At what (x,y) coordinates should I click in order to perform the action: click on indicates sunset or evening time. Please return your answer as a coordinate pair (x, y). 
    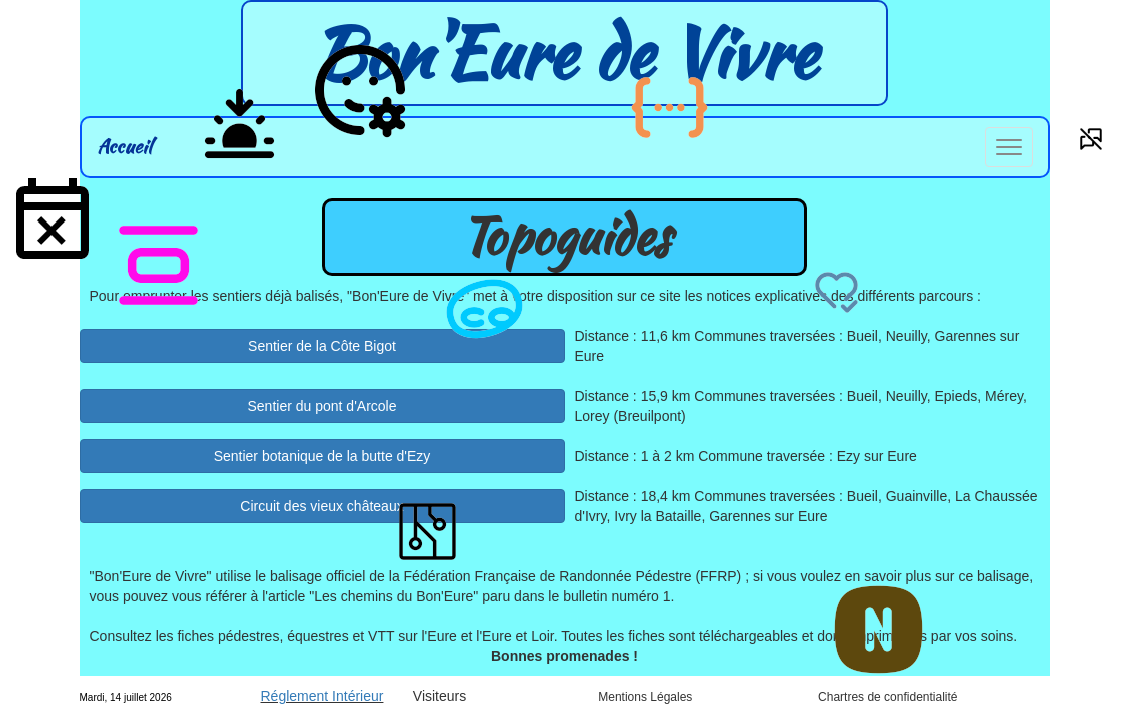
    Looking at the image, I should click on (239, 123).